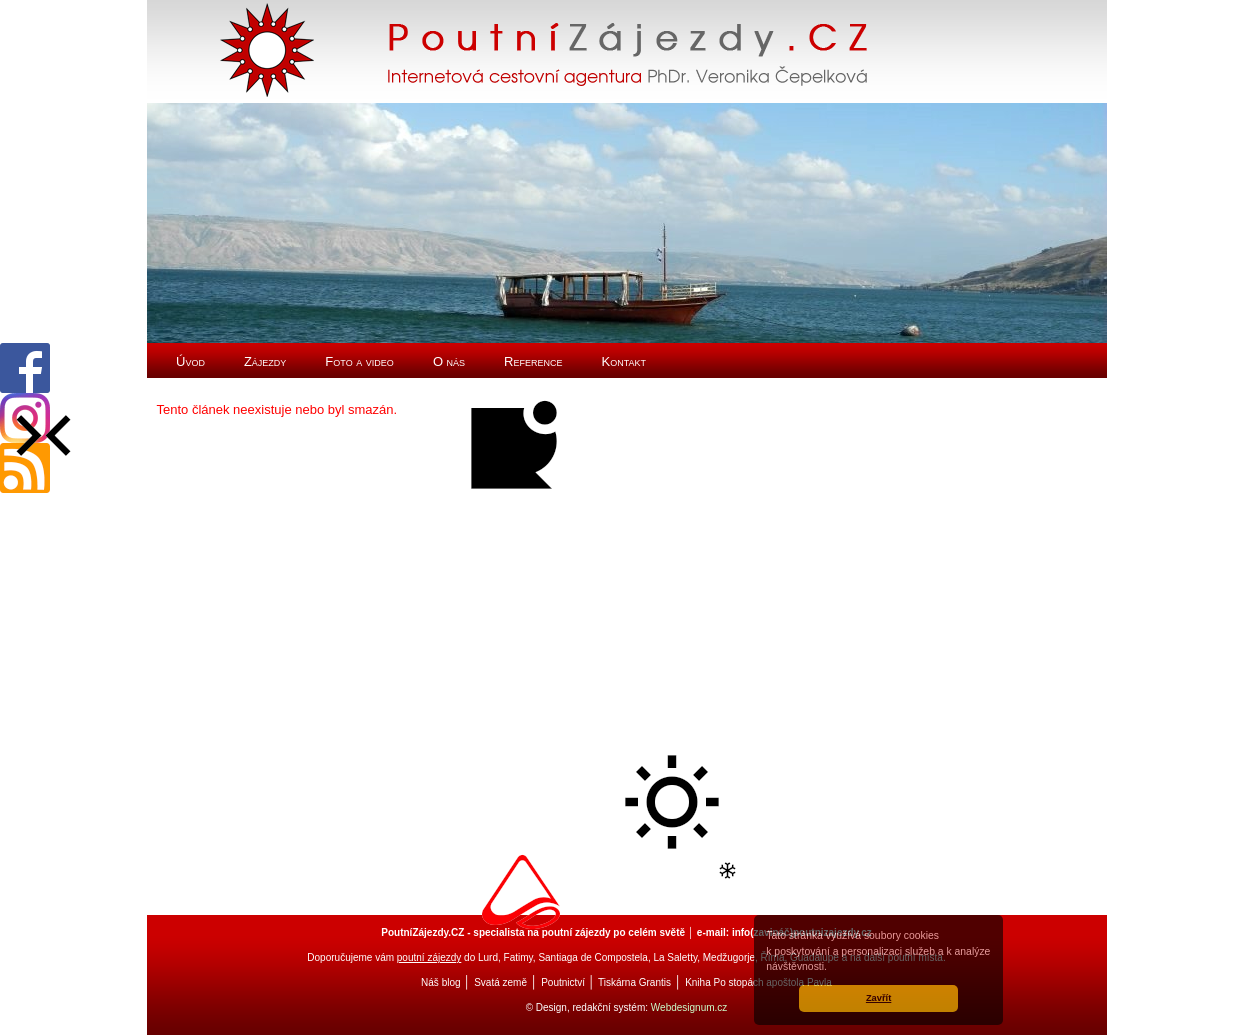 Image resolution: width=1253 pixels, height=1035 pixels. What do you see at coordinates (727, 870) in the screenshot?
I see `activate cooling or air conditioning mode` at bounding box center [727, 870].